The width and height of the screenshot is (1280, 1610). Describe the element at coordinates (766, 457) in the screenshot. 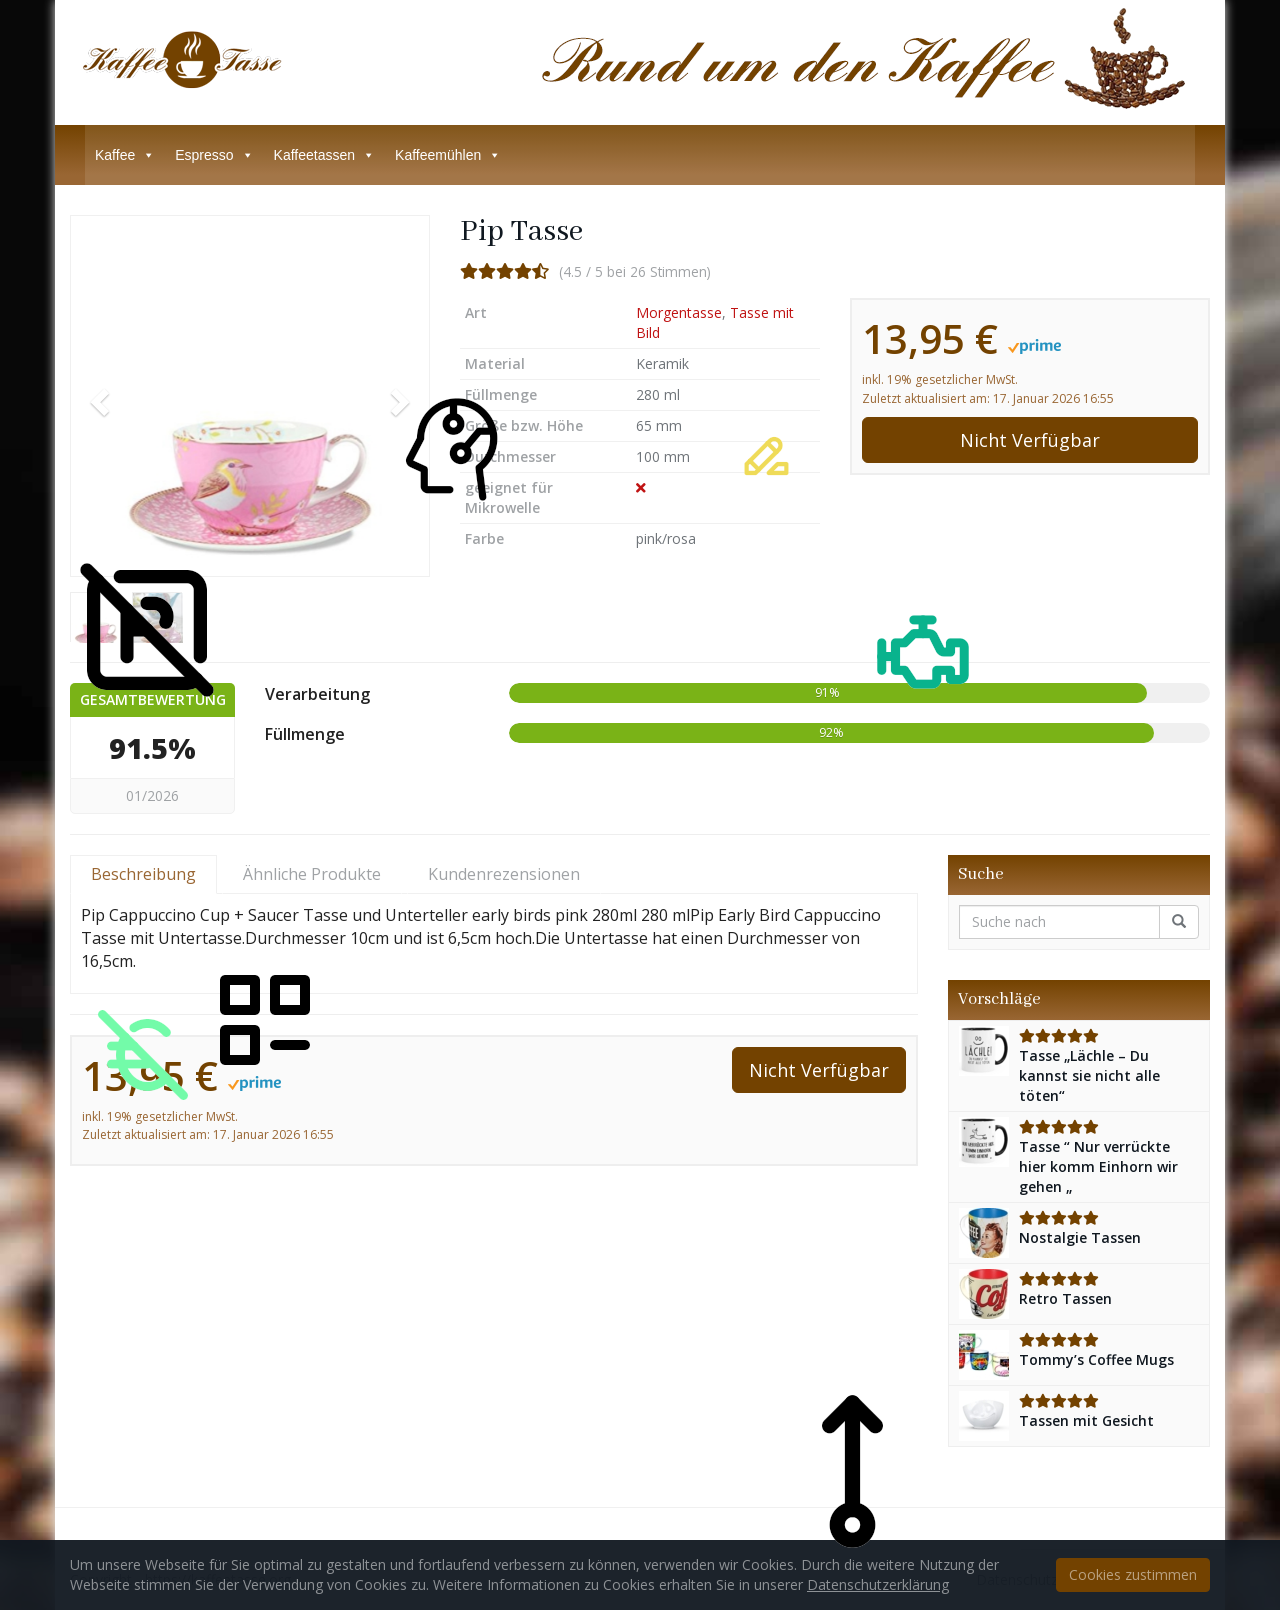

I see `highlight or mark selected text` at that location.